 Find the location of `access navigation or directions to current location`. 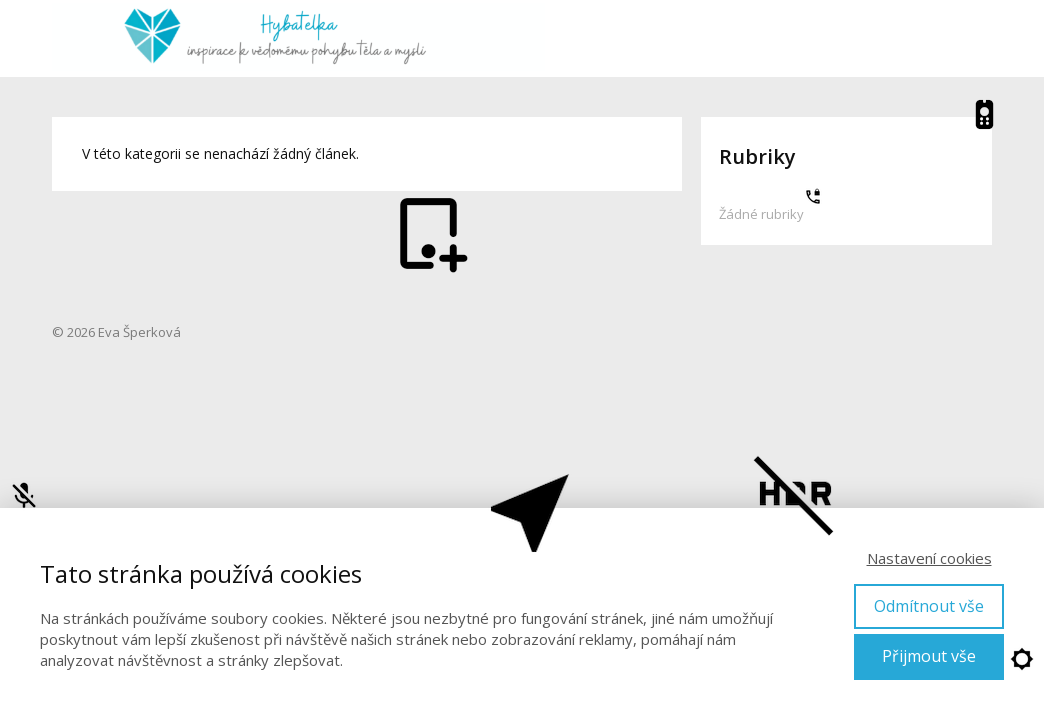

access navigation or directions to current location is located at coordinates (530, 513).